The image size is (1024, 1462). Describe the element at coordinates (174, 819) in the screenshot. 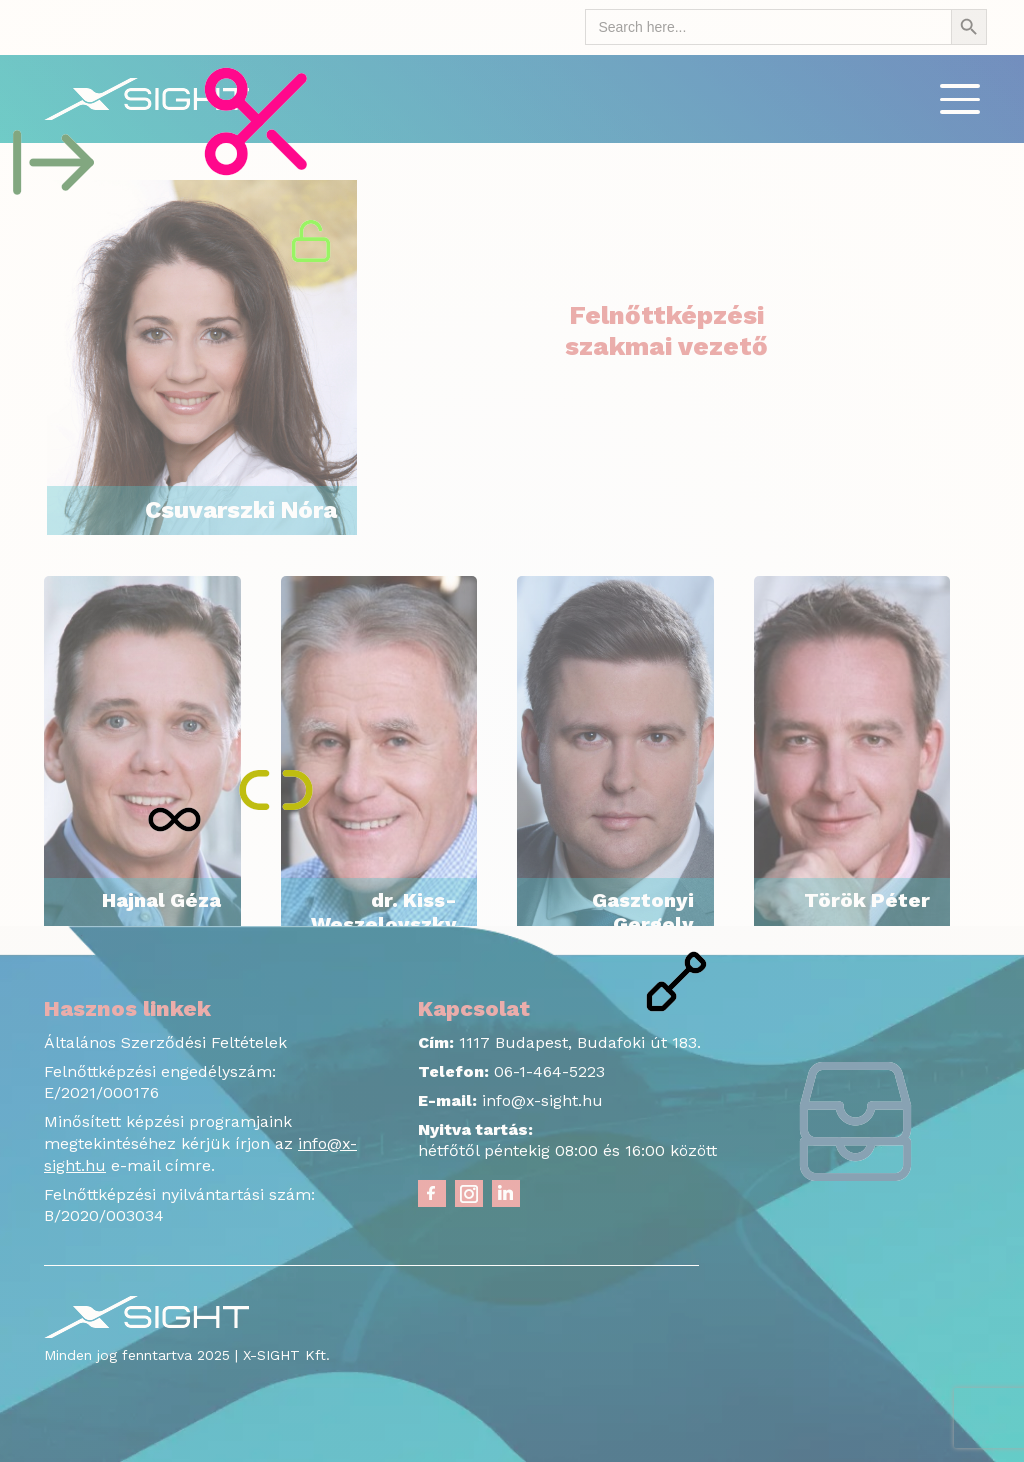

I see `indicates unlimited or infinite content` at that location.